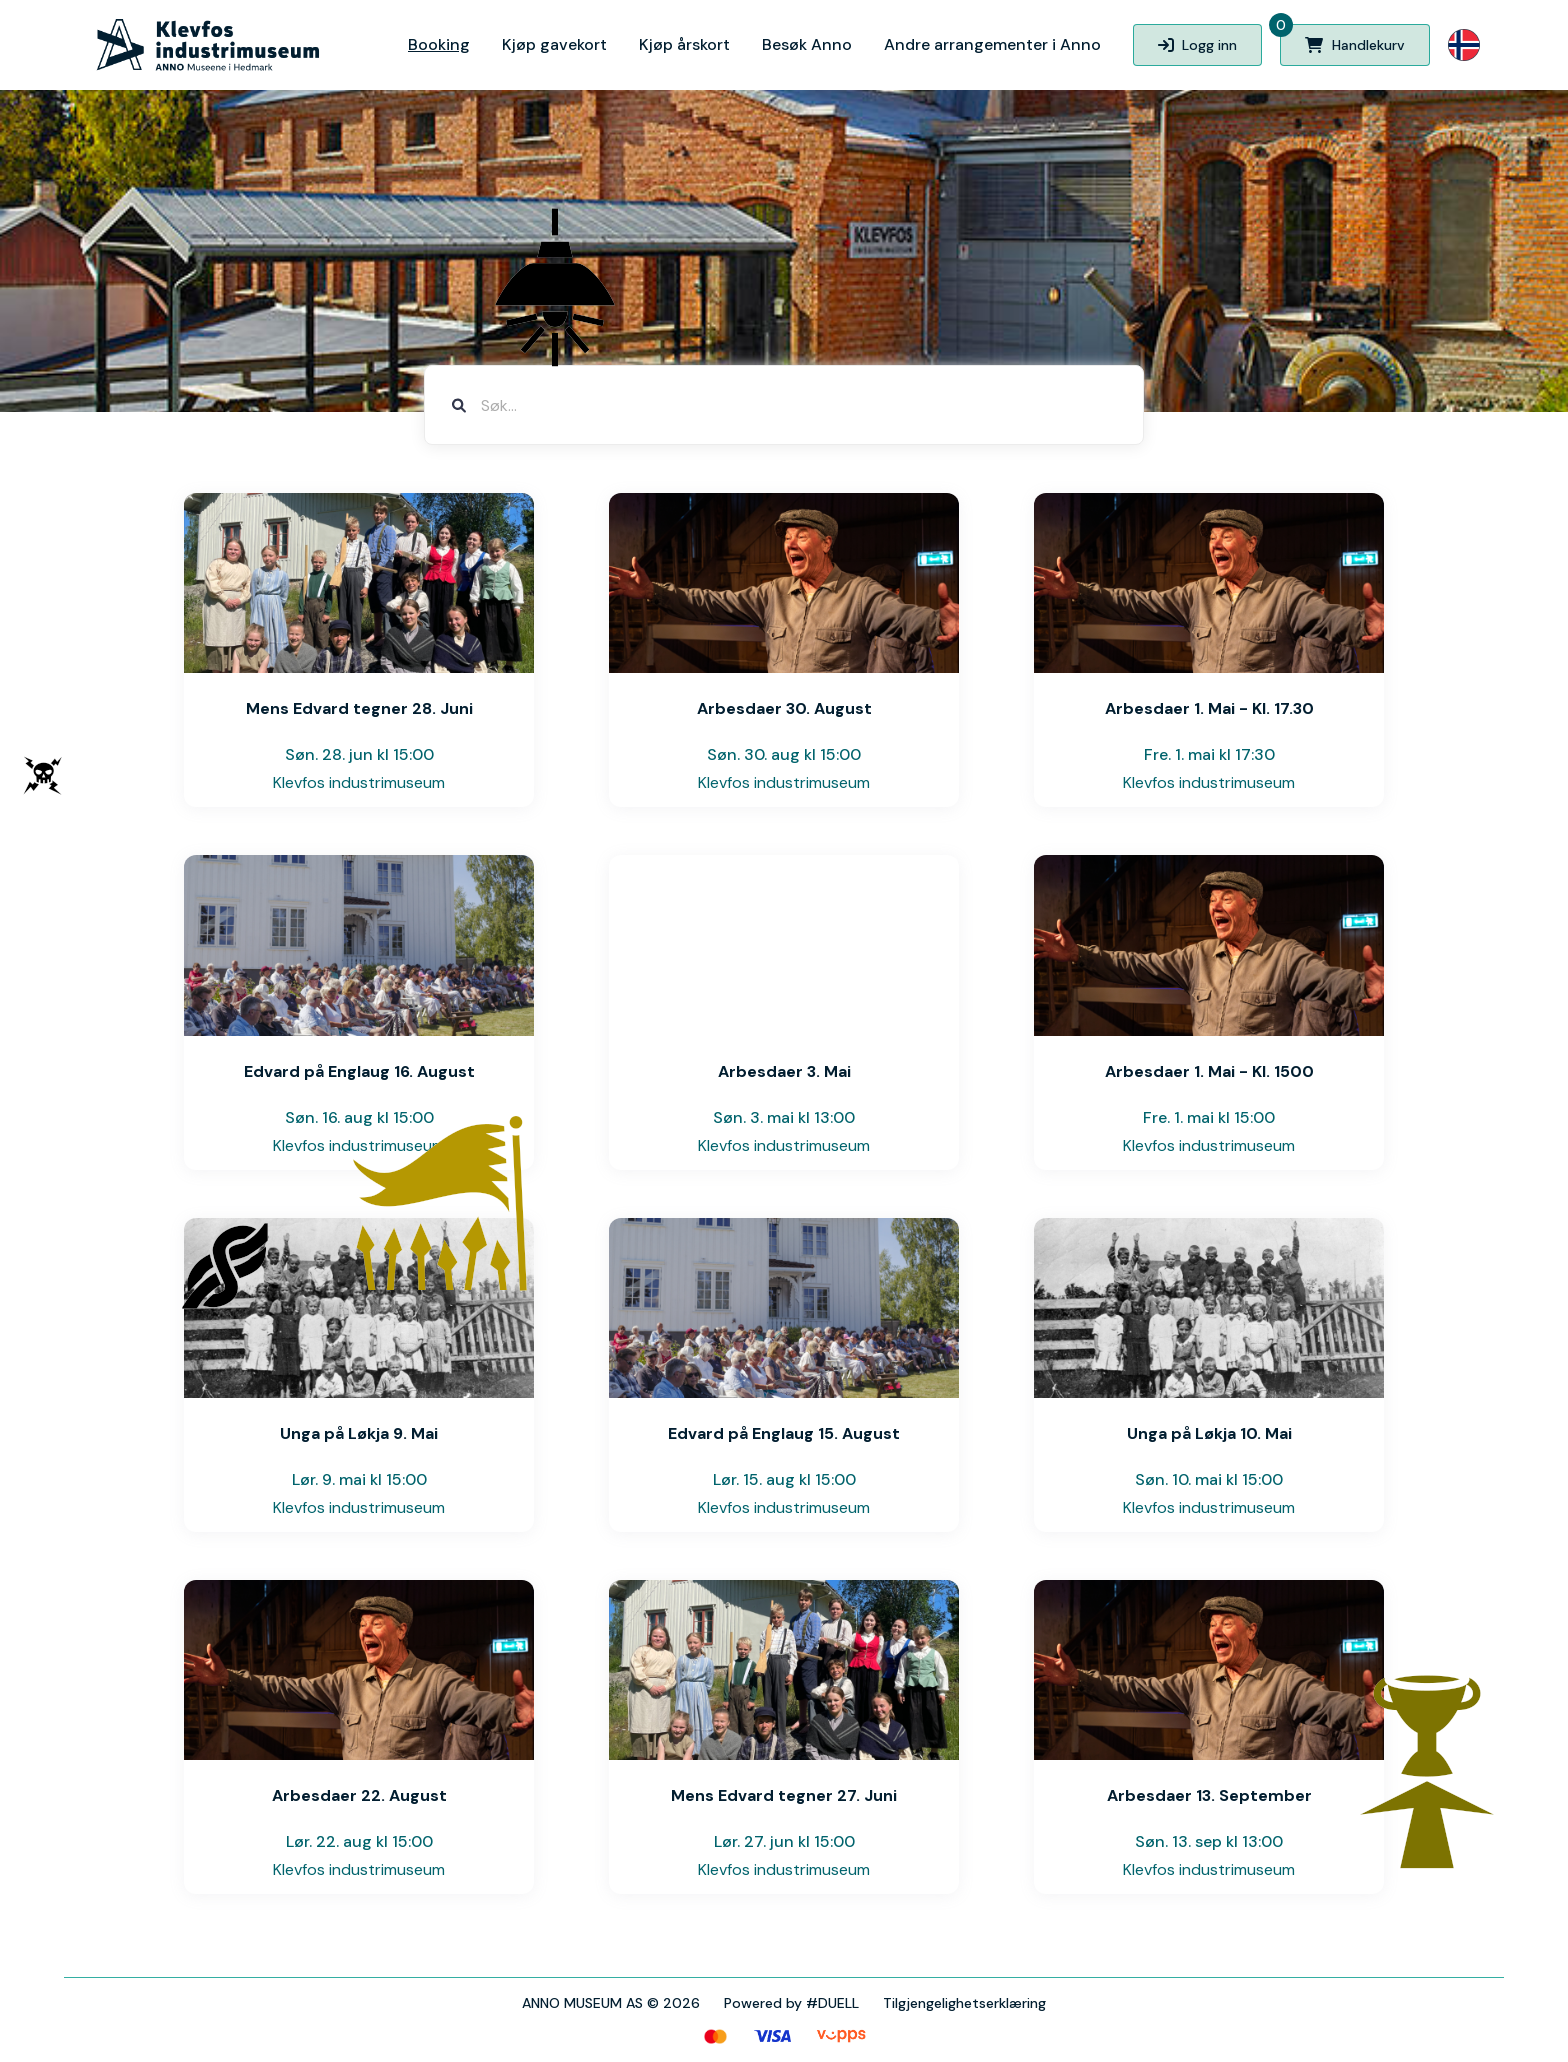 Image resolution: width=1568 pixels, height=2062 pixels. What do you see at coordinates (440, 1203) in the screenshot?
I see `rally team members or summon allies` at bounding box center [440, 1203].